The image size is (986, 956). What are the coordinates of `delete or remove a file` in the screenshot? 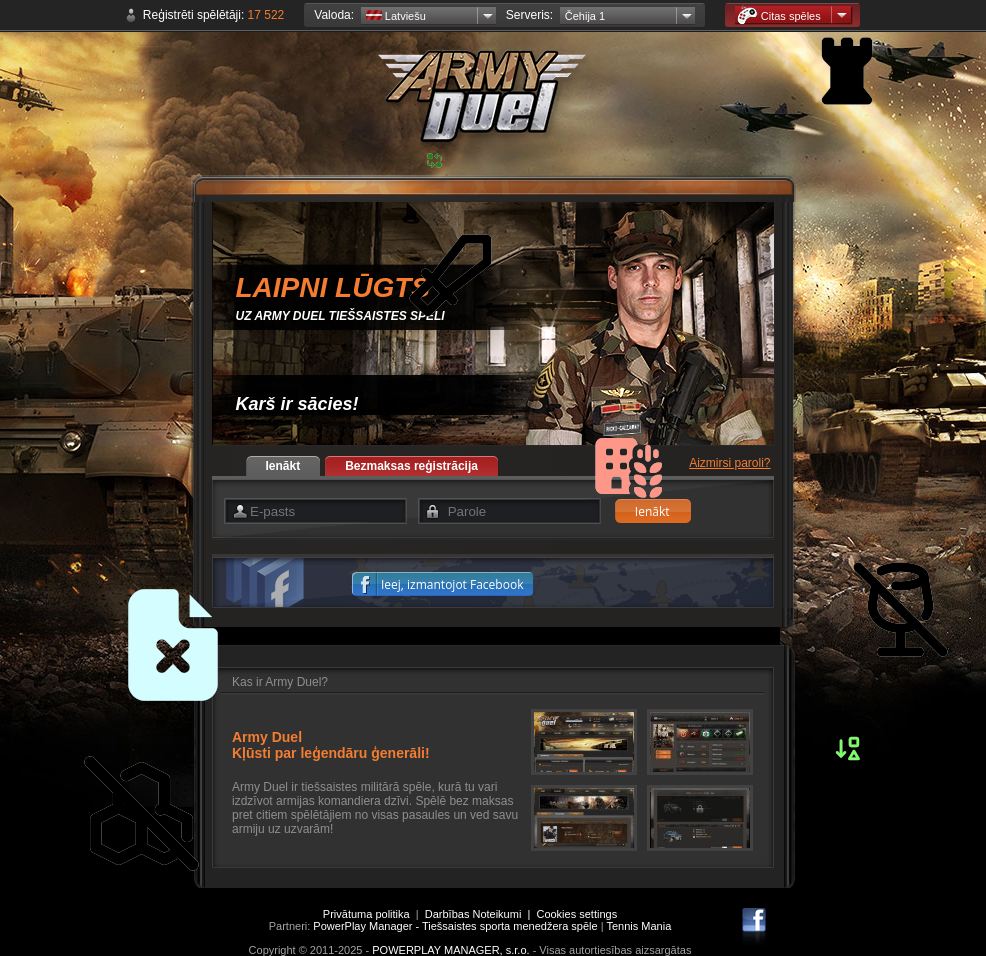 It's located at (173, 645).